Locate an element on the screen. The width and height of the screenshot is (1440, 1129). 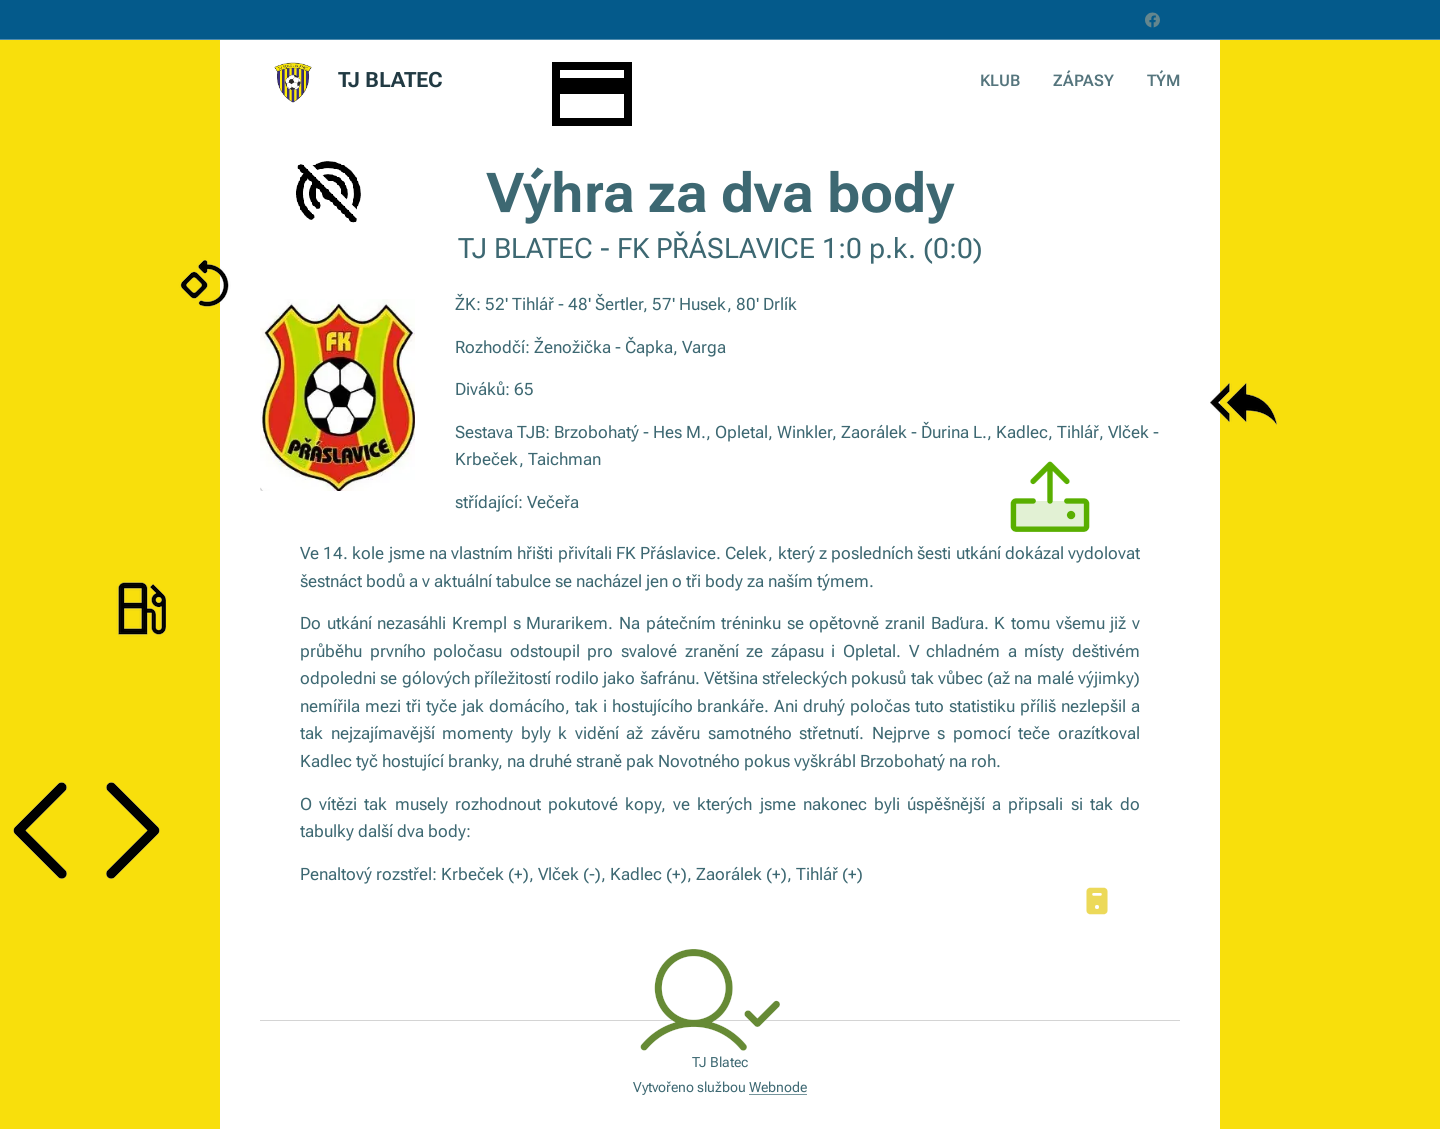
find nearby gas stations is located at coordinates (141, 608).